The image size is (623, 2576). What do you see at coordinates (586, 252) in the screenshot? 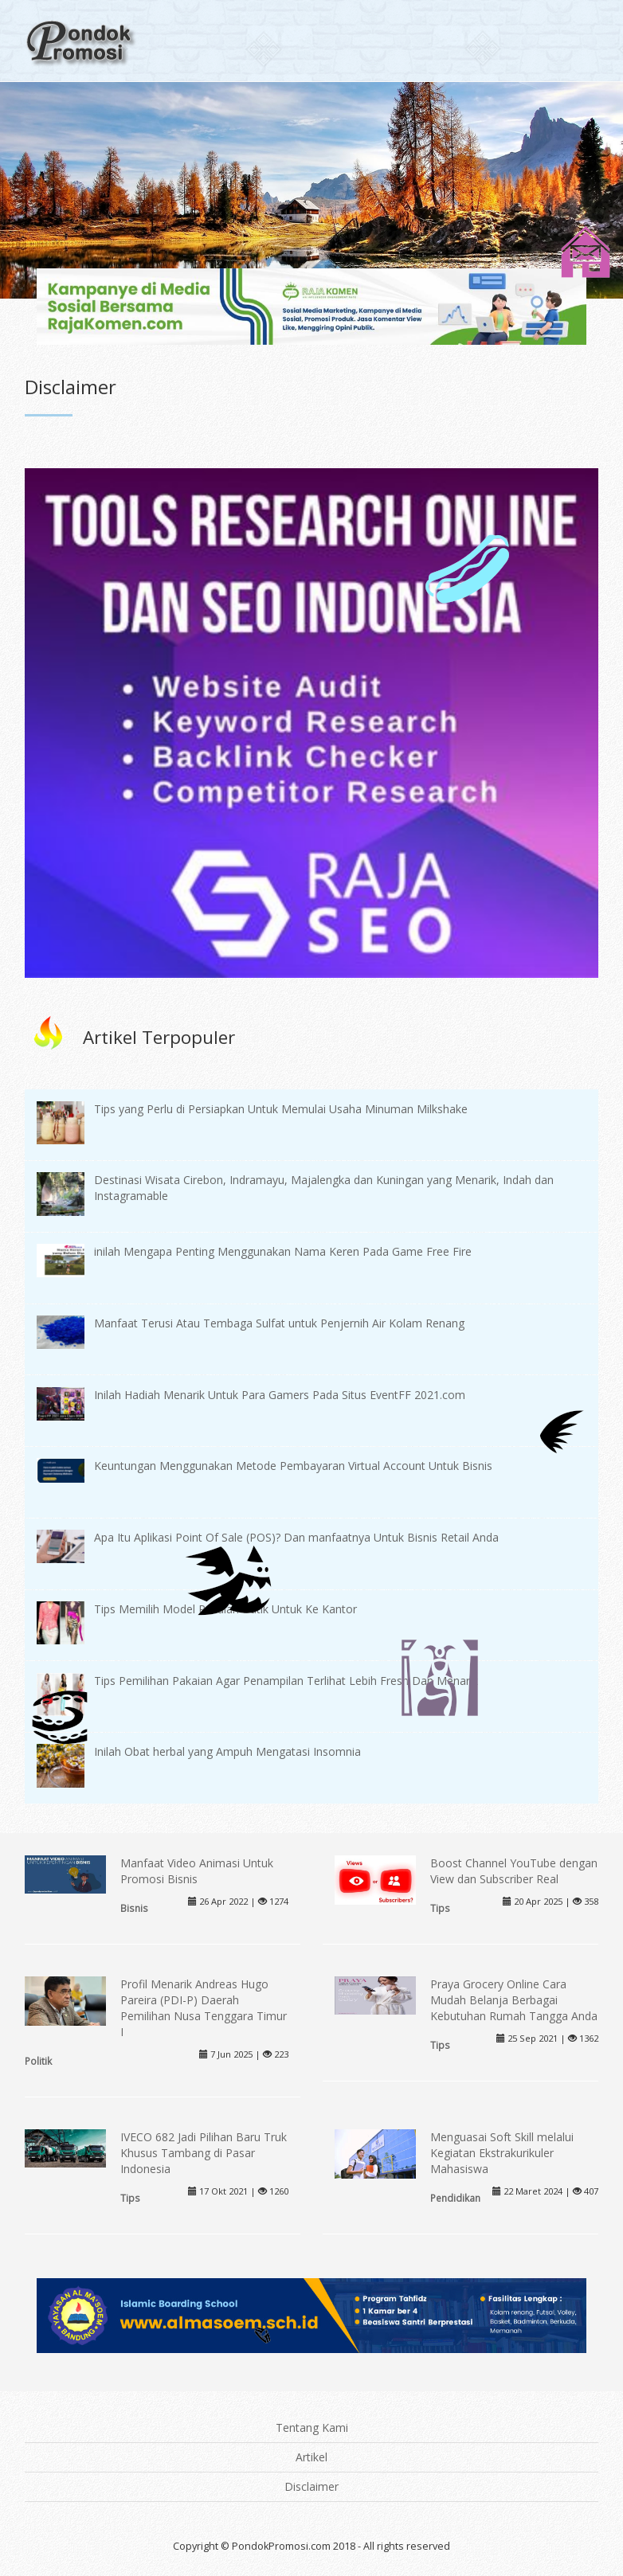
I see `find nearby post office locations` at bounding box center [586, 252].